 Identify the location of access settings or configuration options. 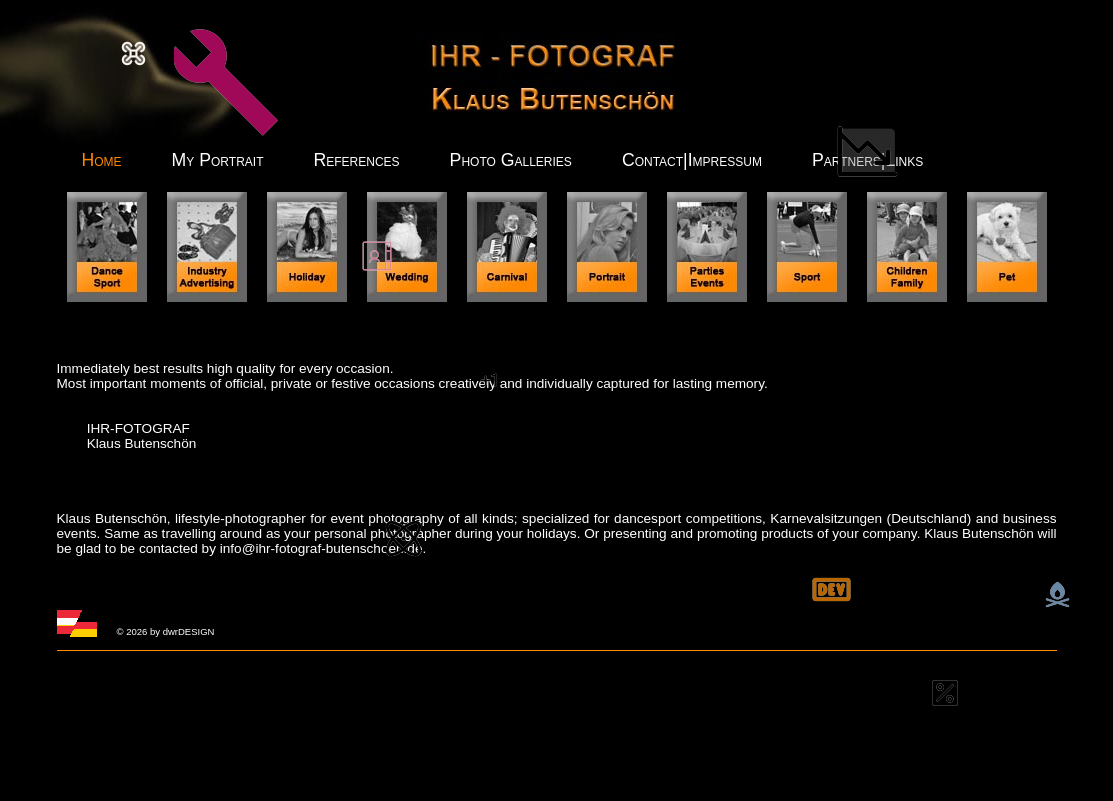
(227, 82).